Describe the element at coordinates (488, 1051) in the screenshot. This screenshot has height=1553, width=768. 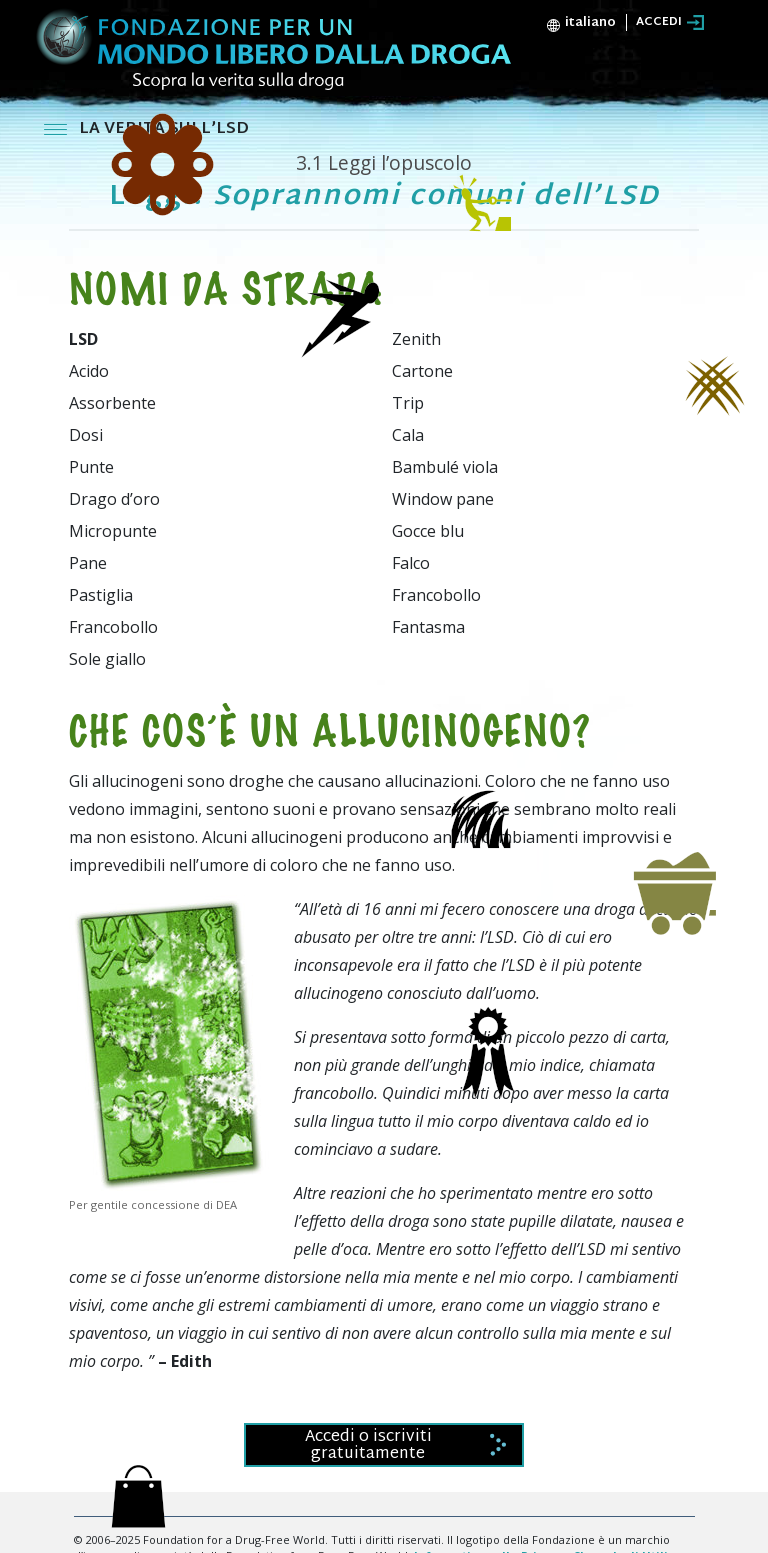
I see `view achievements or awards` at that location.